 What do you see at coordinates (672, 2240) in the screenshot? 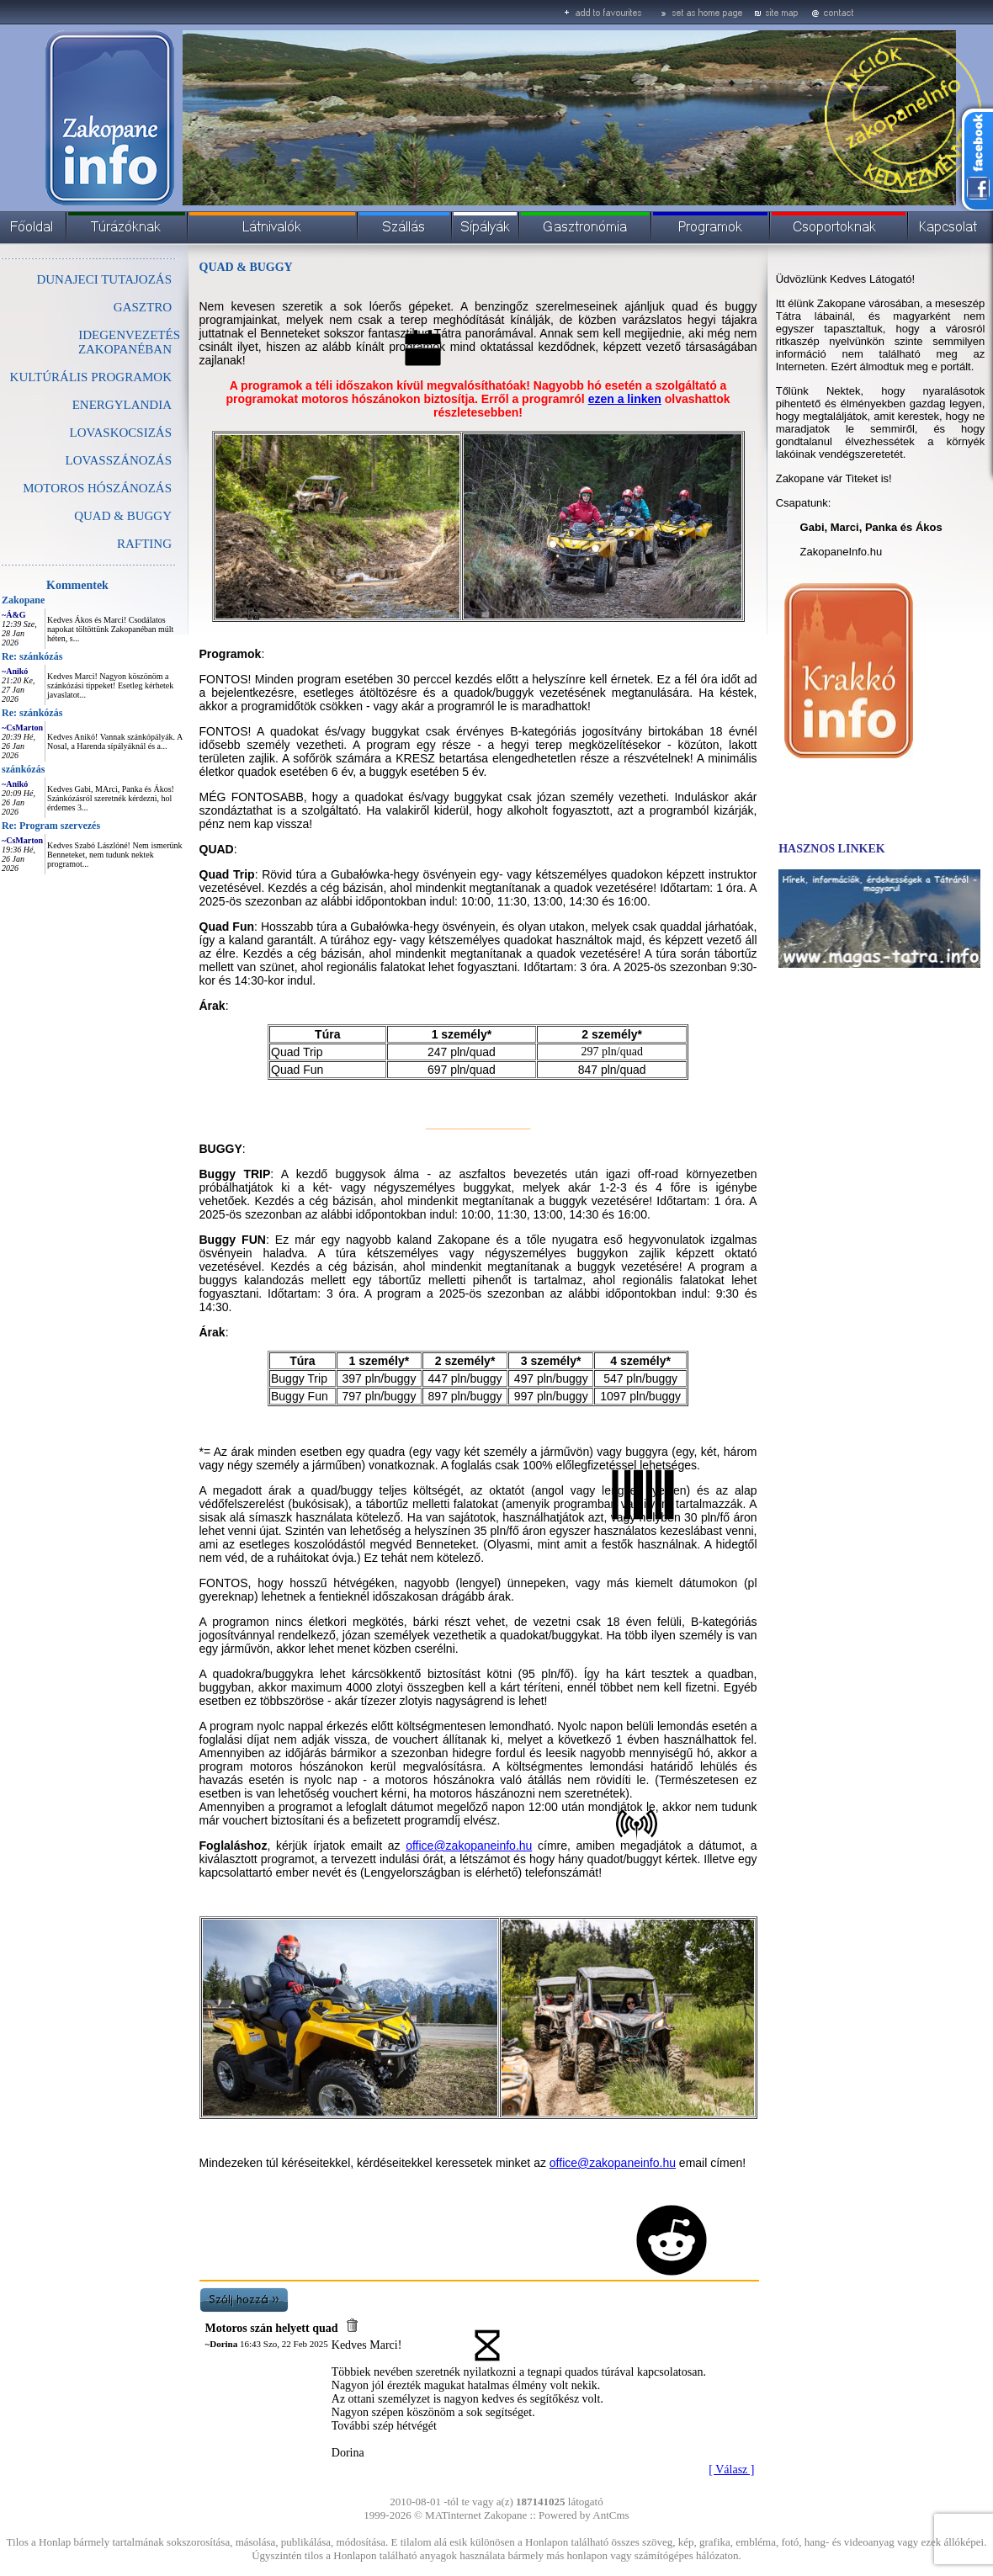
I see `open the Reddit app` at bounding box center [672, 2240].